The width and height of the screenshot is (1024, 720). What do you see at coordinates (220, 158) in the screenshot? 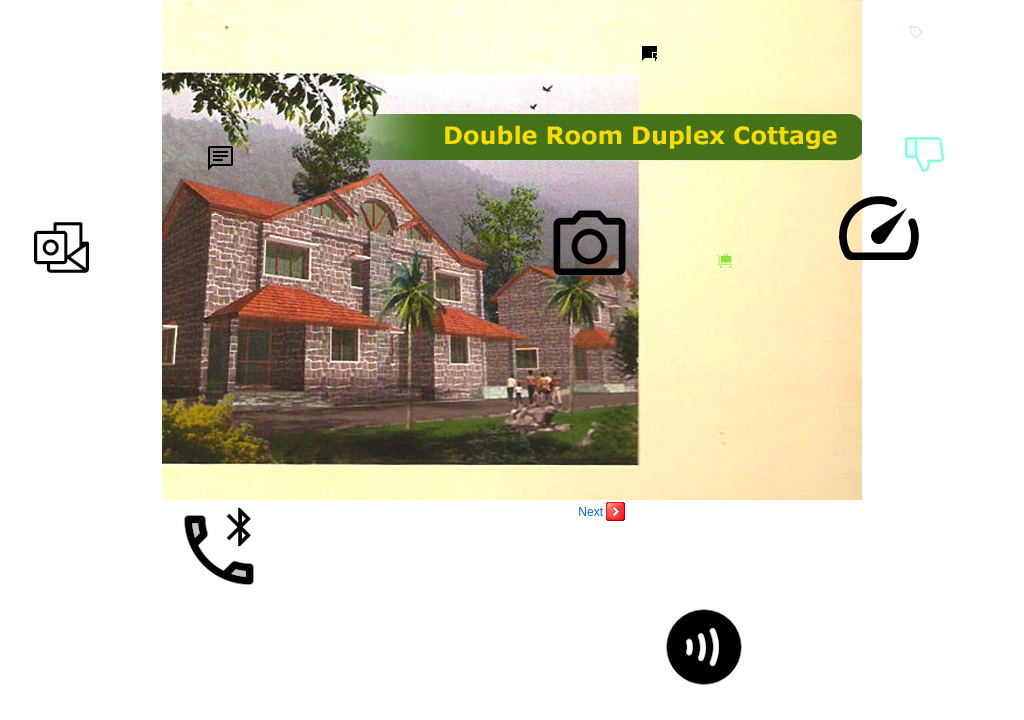
I see `open chat or messaging` at bounding box center [220, 158].